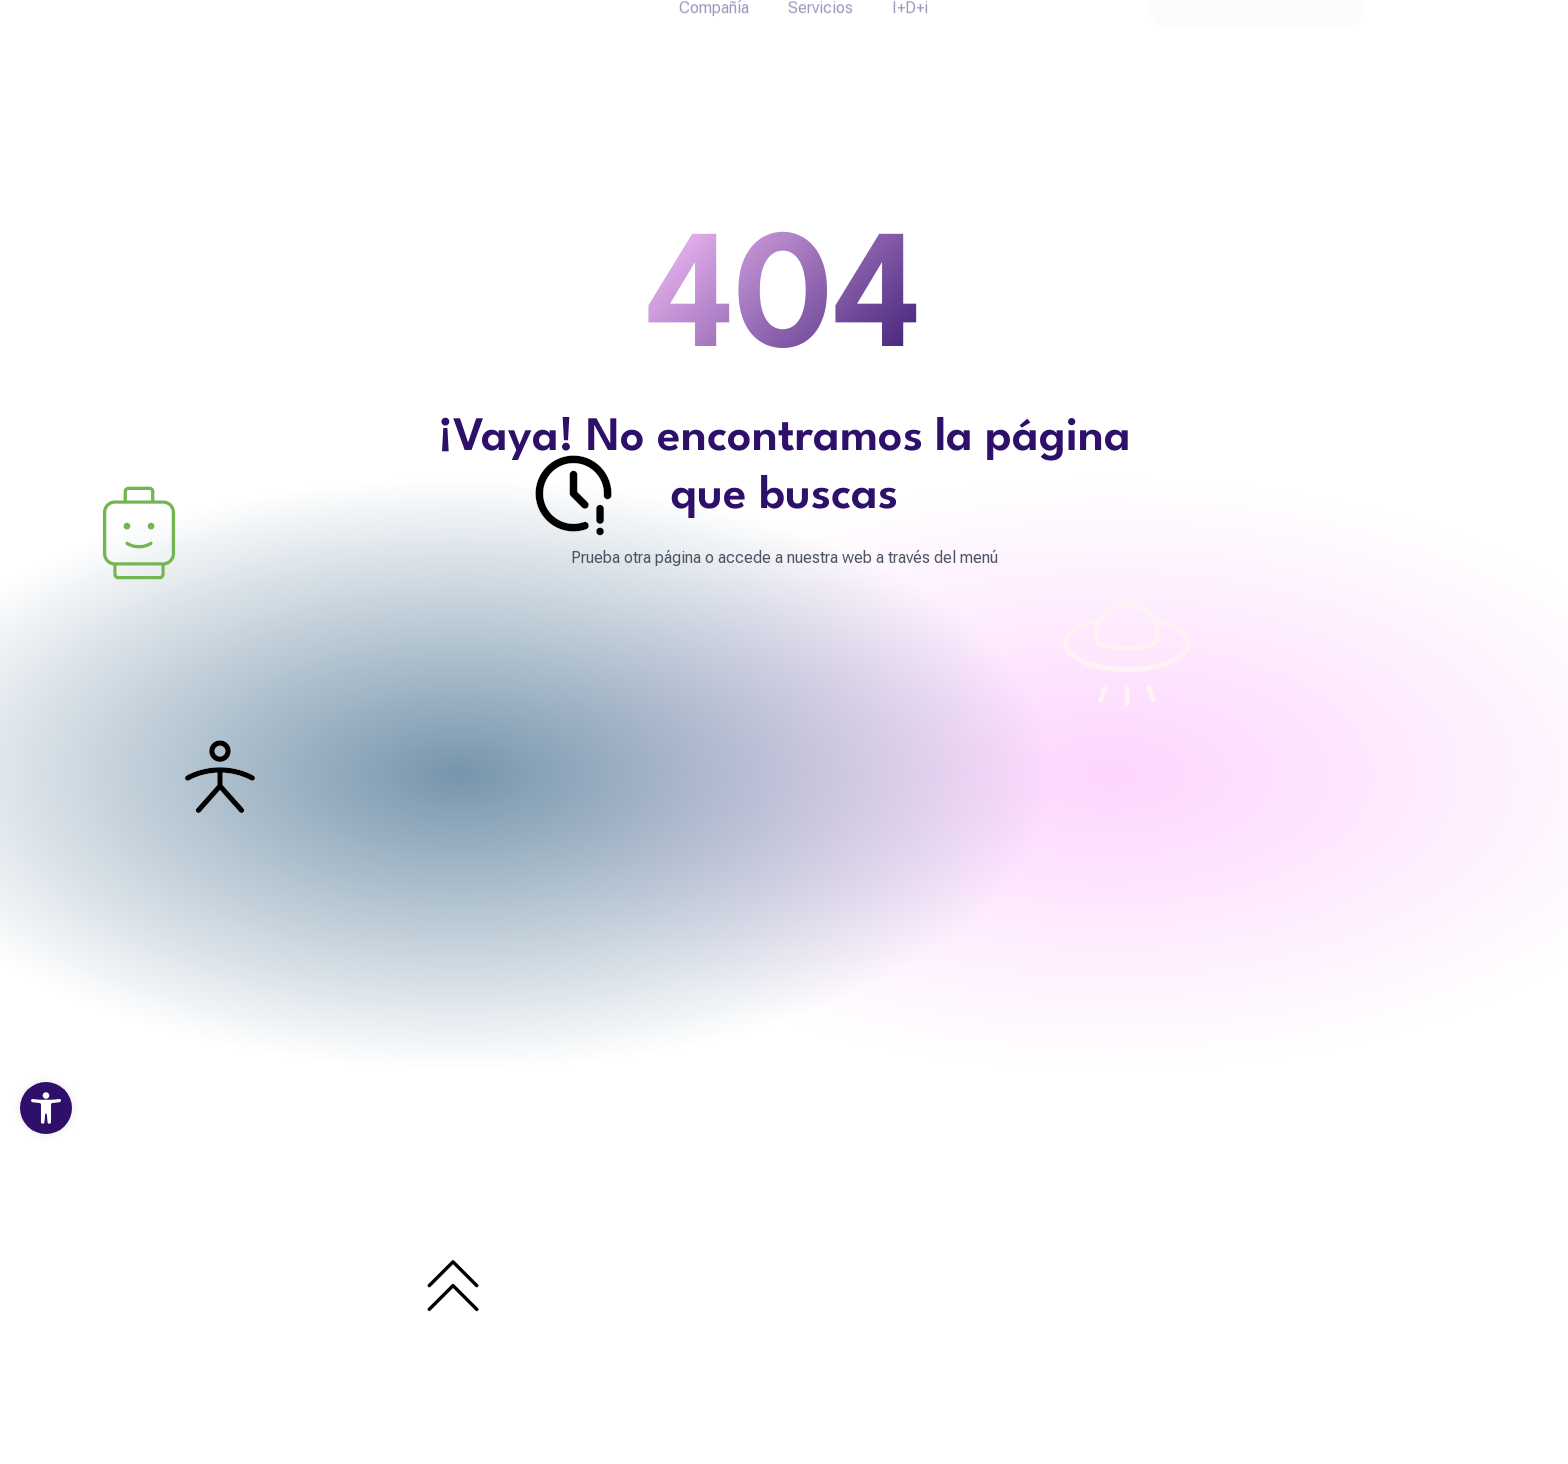 This screenshot has width=1568, height=1464. Describe the element at coordinates (453, 1288) in the screenshot. I see `scroll to top of page` at that location.